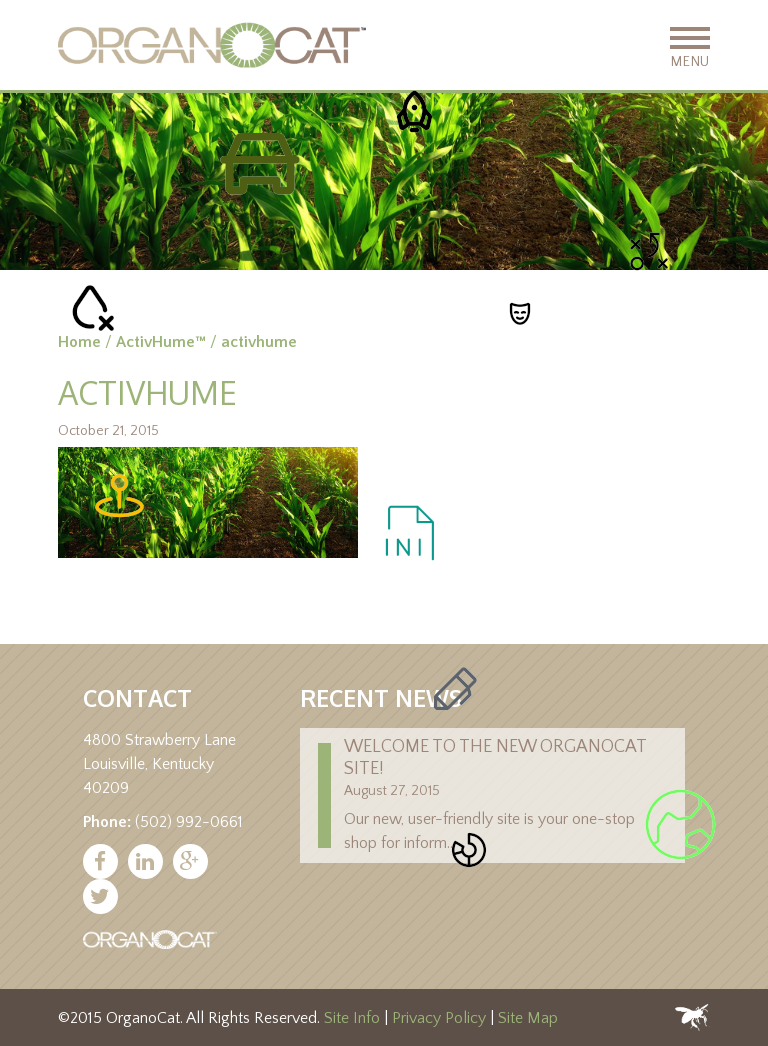 Image resolution: width=768 pixels, height=1046 pixels. Describe the element at coordinates (411, 533) in the screenshot. I see `view or open an INI configuration file` at that location.